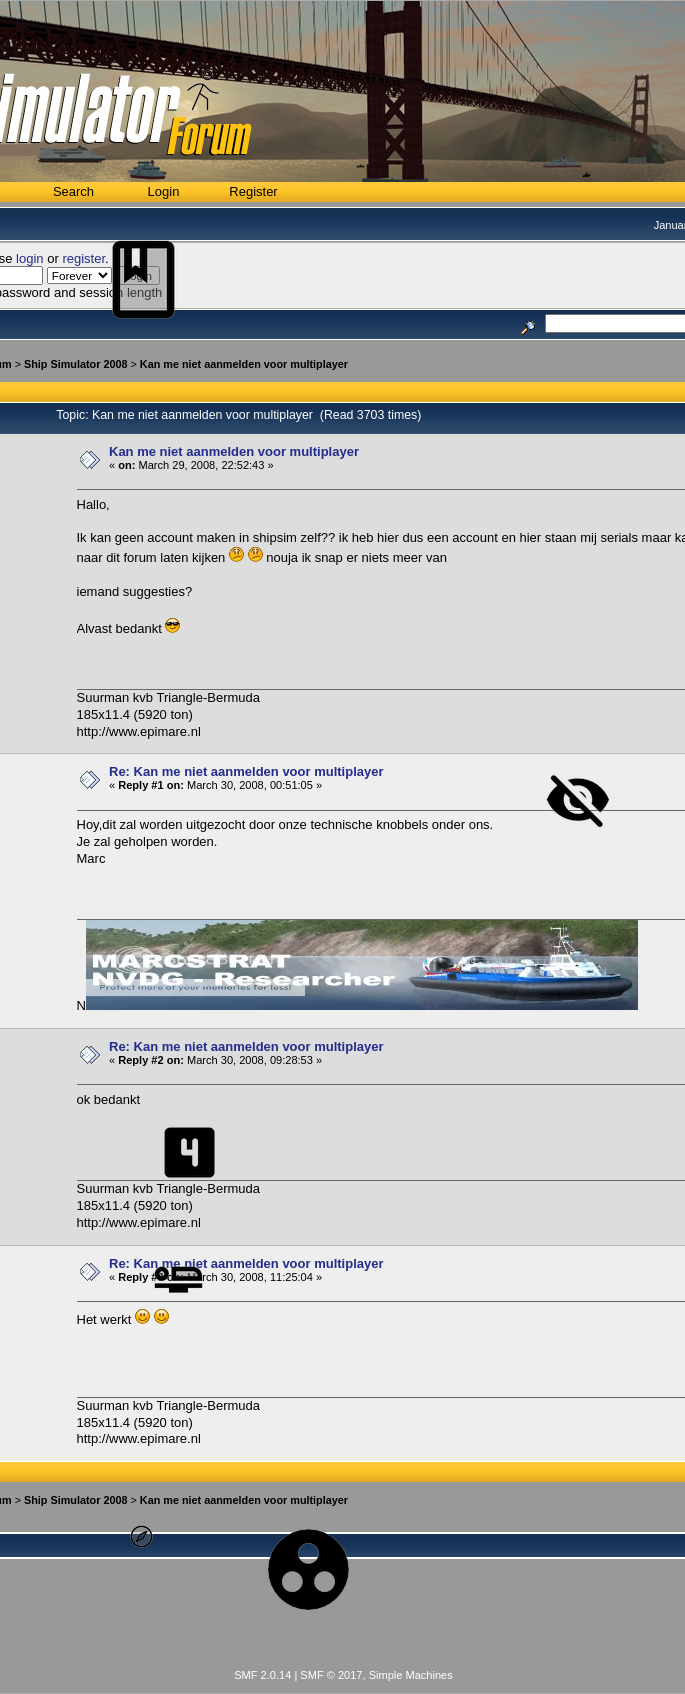 This screenshot has height=1694, width=685. I want to click on access your saved bookmarks or reading list, so click(143, 279).